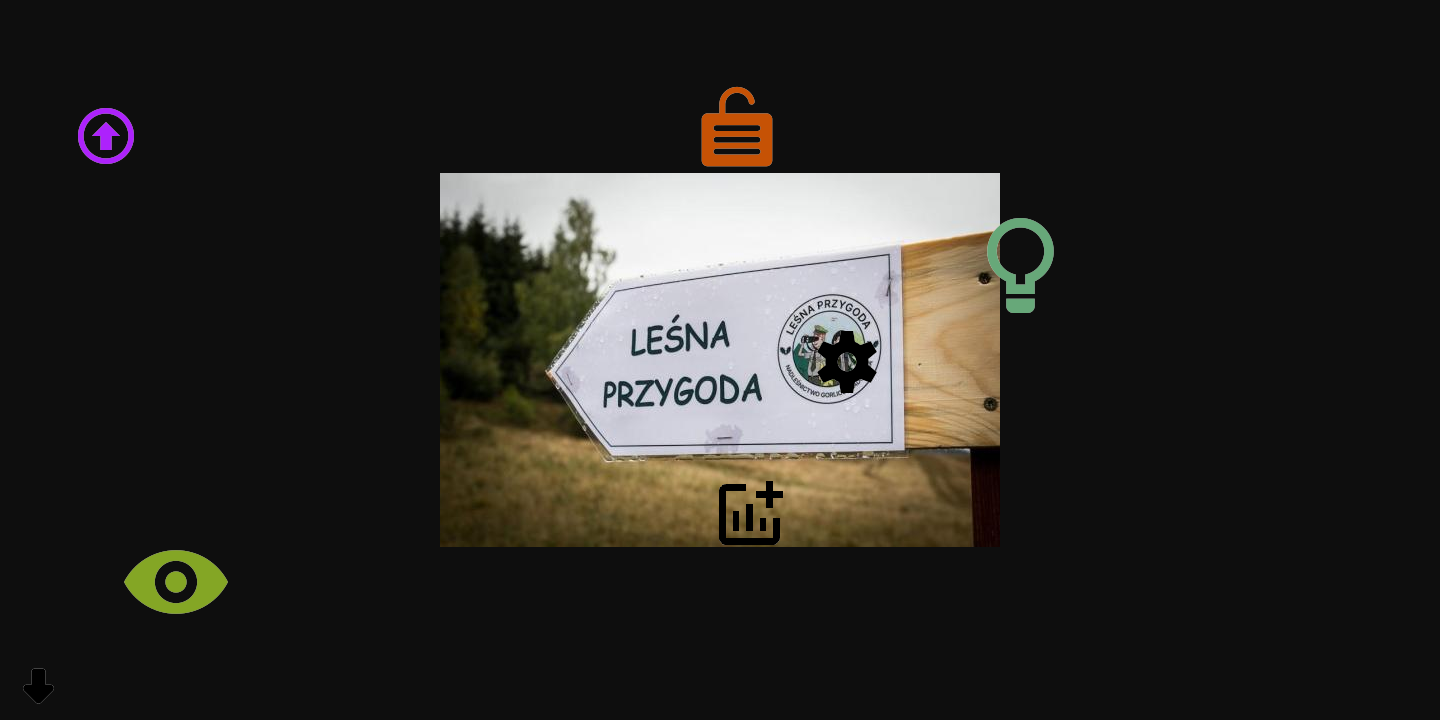 This screenshot has height=720, width=1440. I want to click on scroll to top of page, so click(106, 136).